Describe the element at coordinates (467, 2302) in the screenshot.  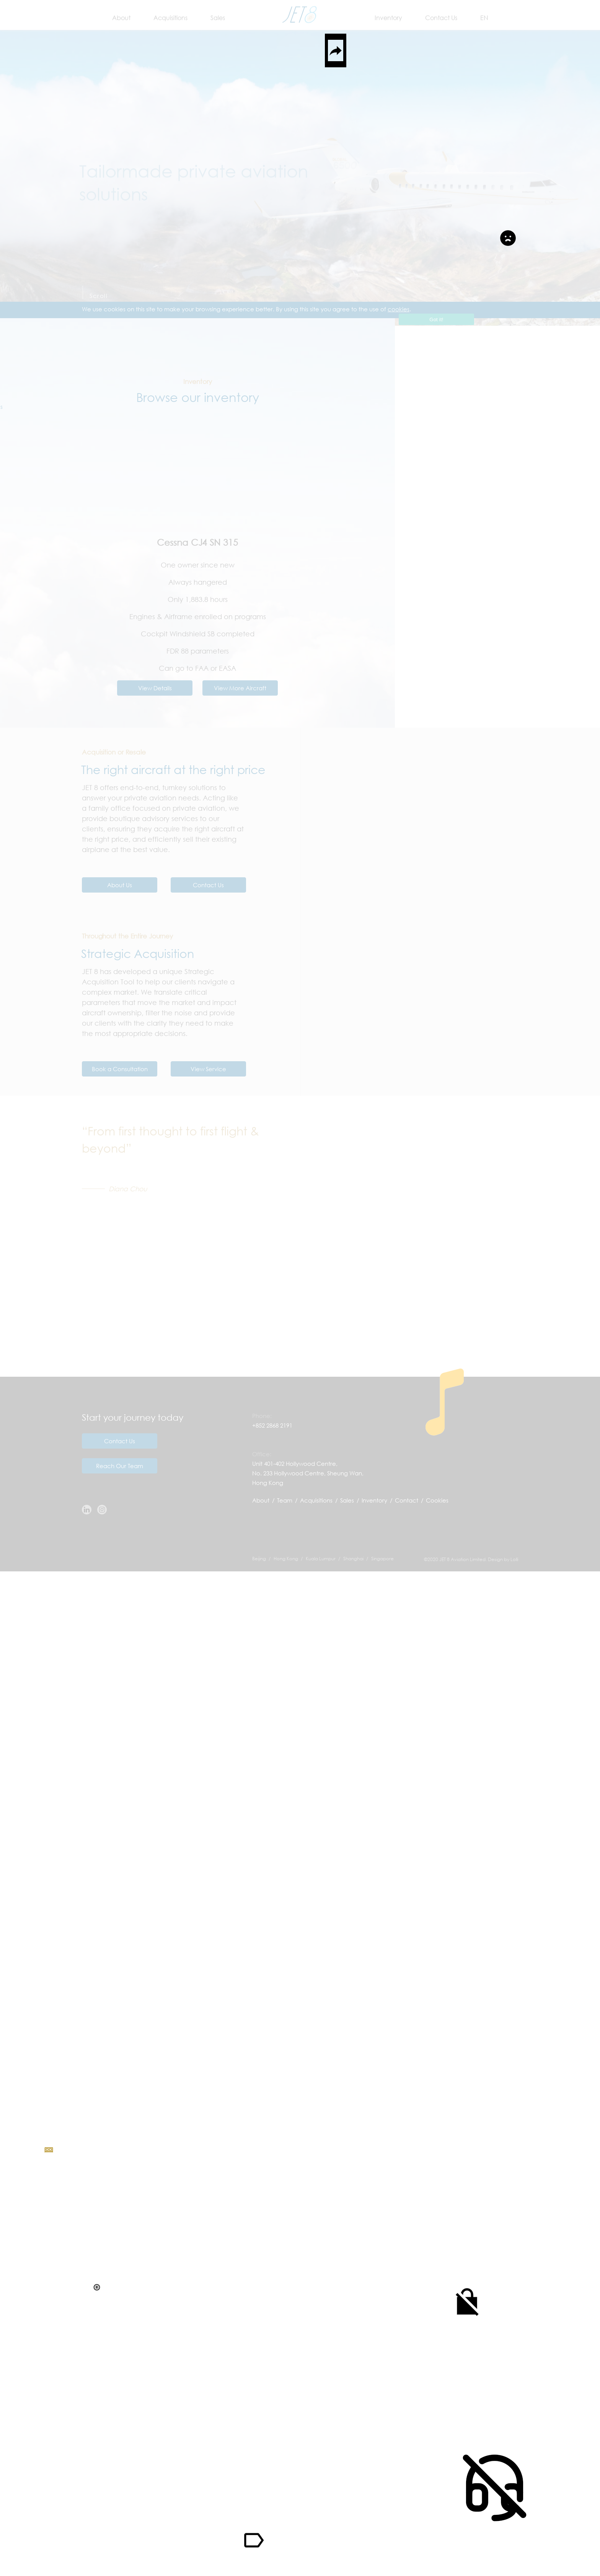
I see `indicates connection is not encrypted or secure` at that location.